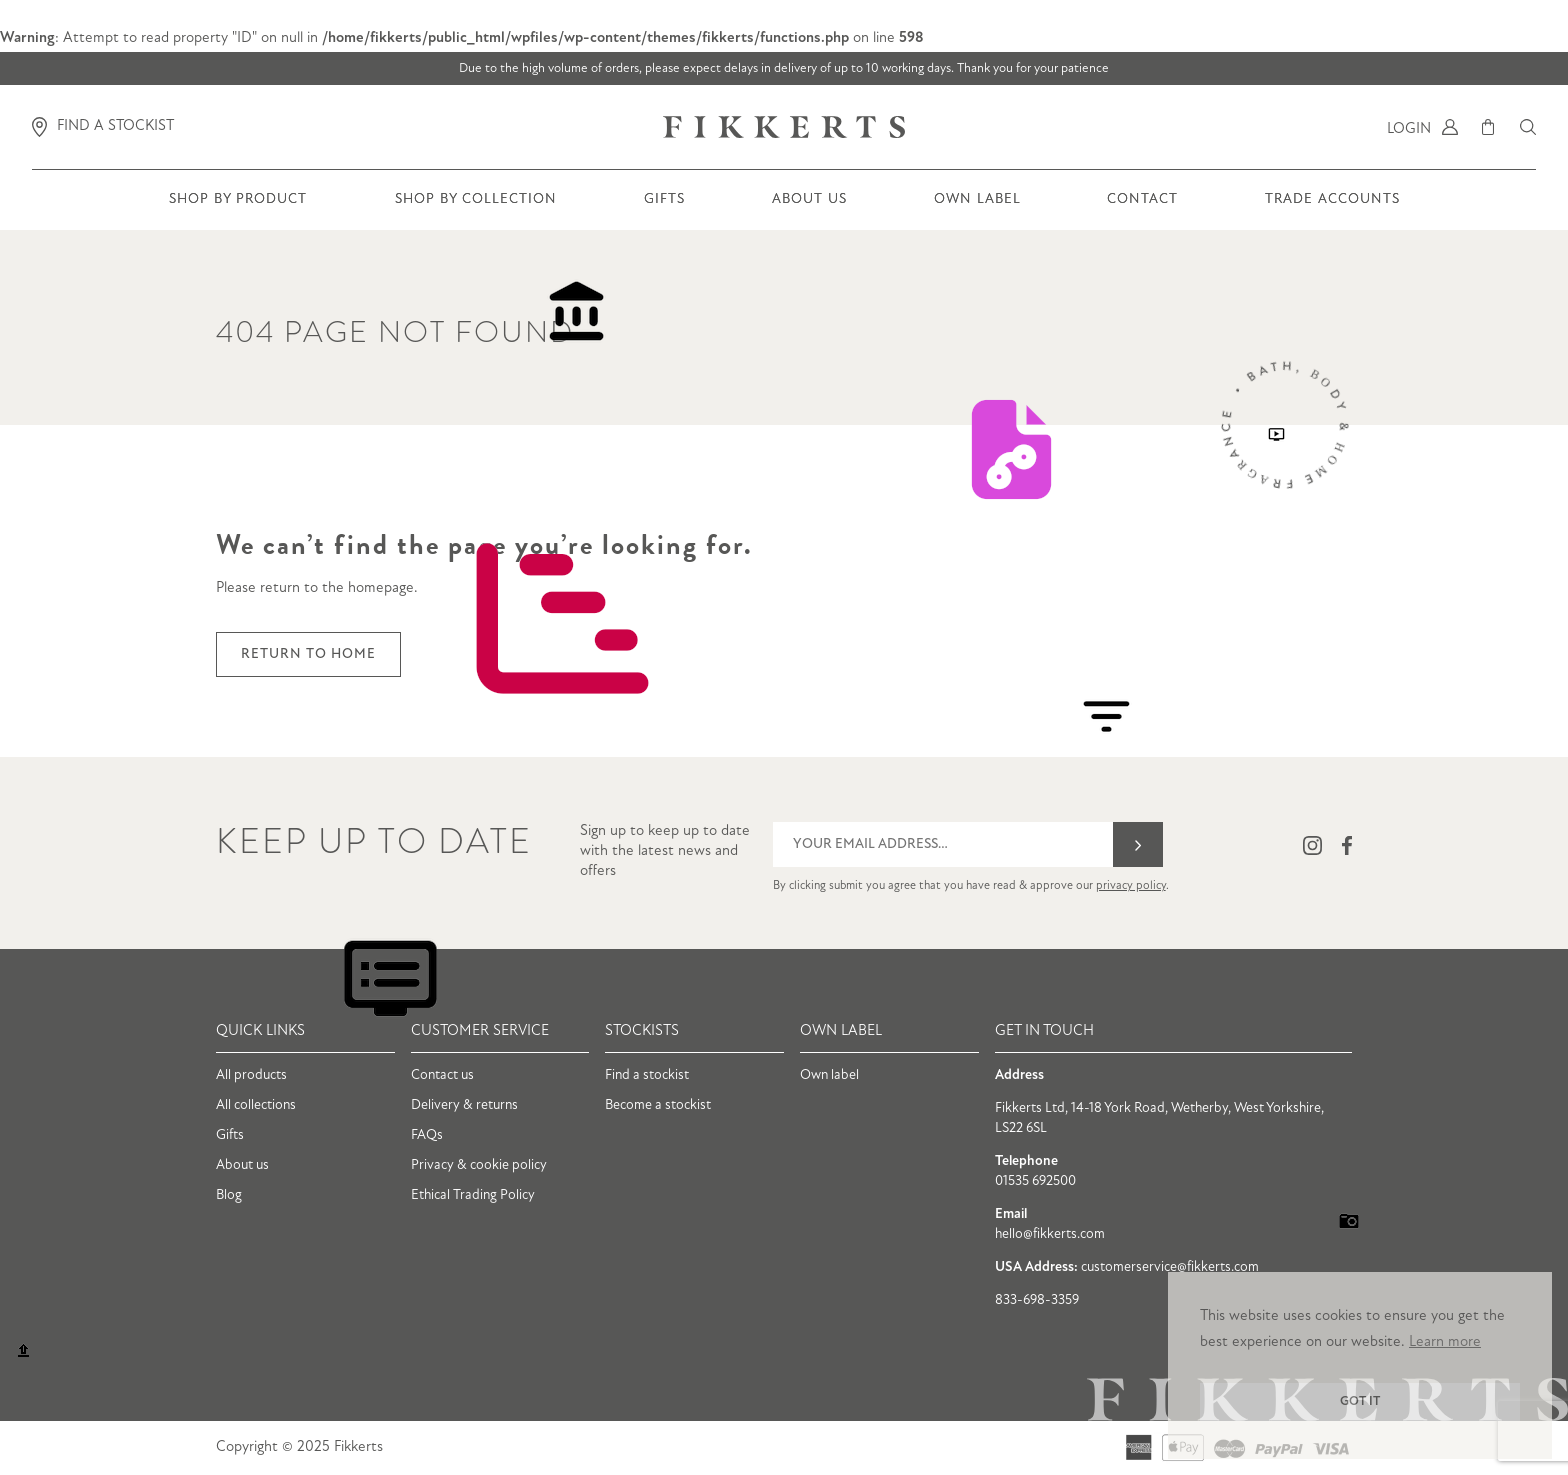  I want to click on open a vector graphics file, so click(1011, 449).